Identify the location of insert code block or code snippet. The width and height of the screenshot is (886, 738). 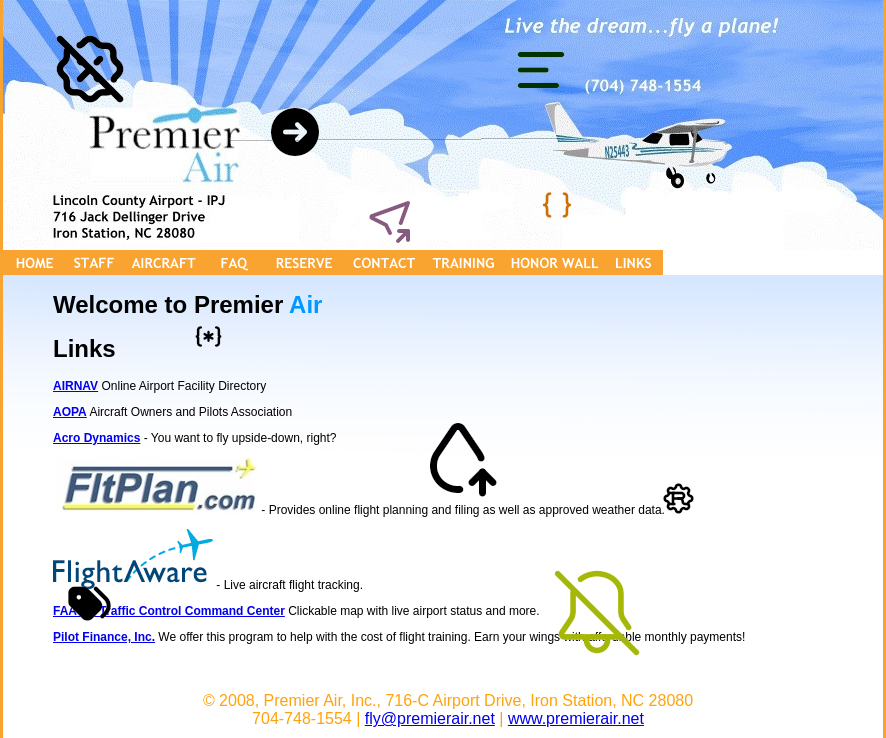
(557, 205).